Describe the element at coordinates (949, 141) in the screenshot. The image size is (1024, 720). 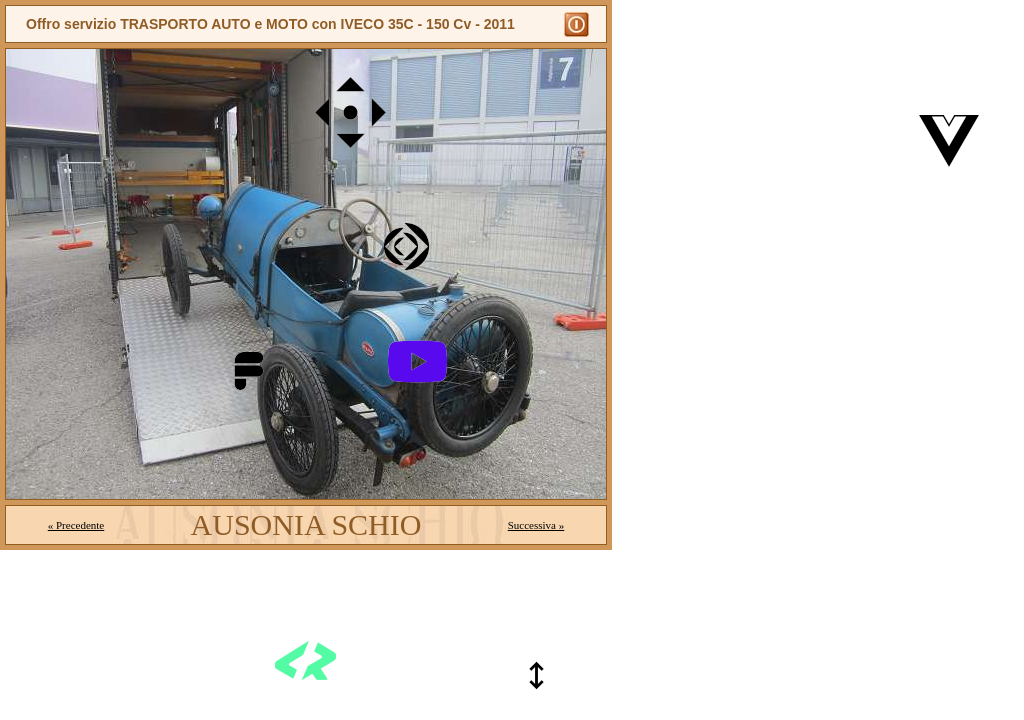
I see `Vue.js framework logo` at that location.